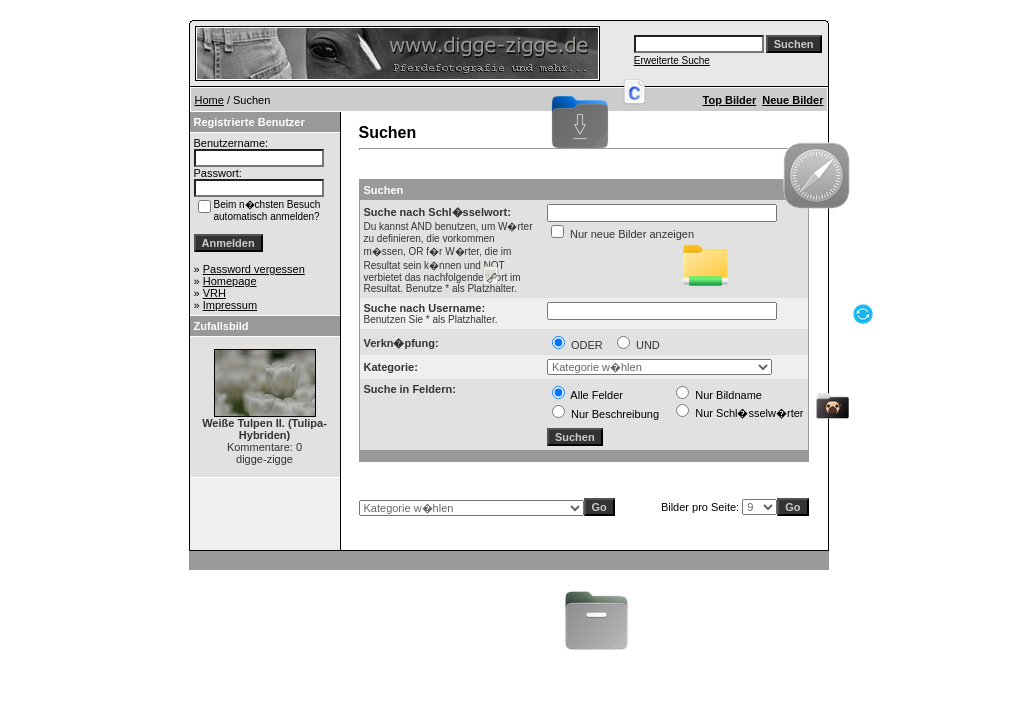 The width and height of the screenshot is (1017, 720). I want to click on open Safari web browser, so click(816, 175).